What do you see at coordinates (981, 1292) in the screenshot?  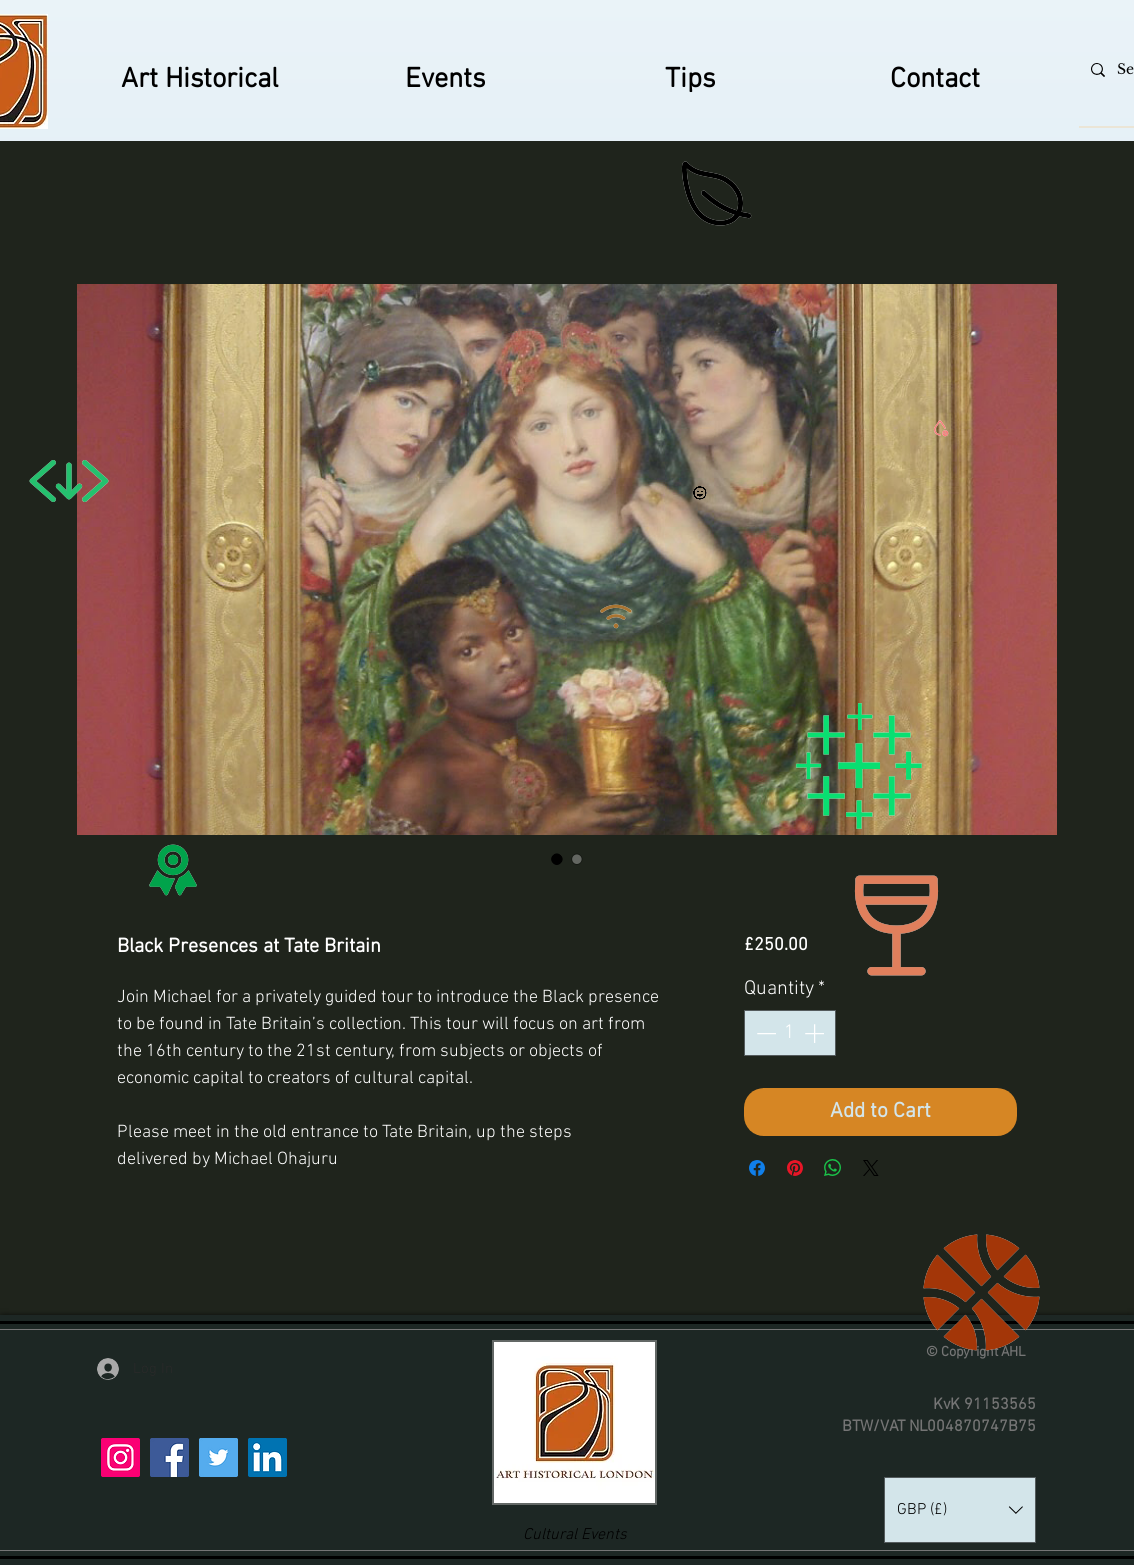 I see `access sports or basketball-related content` at bounding box center [981, 1292].